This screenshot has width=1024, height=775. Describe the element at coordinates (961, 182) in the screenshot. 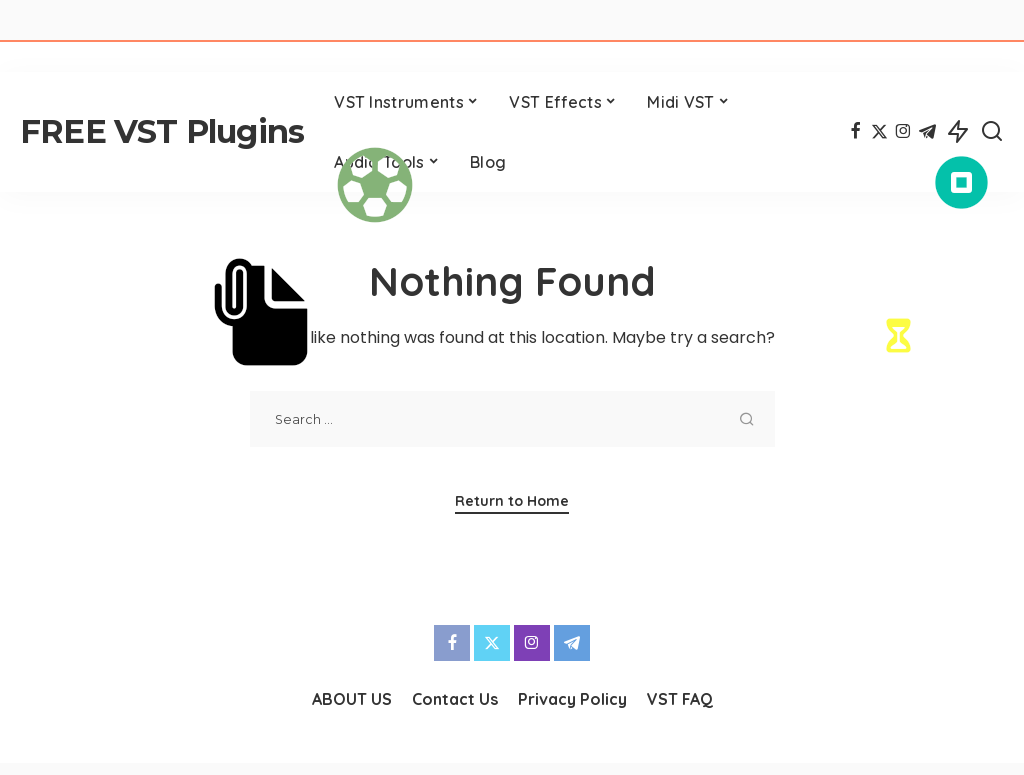

I see `stop media playback` at that location.